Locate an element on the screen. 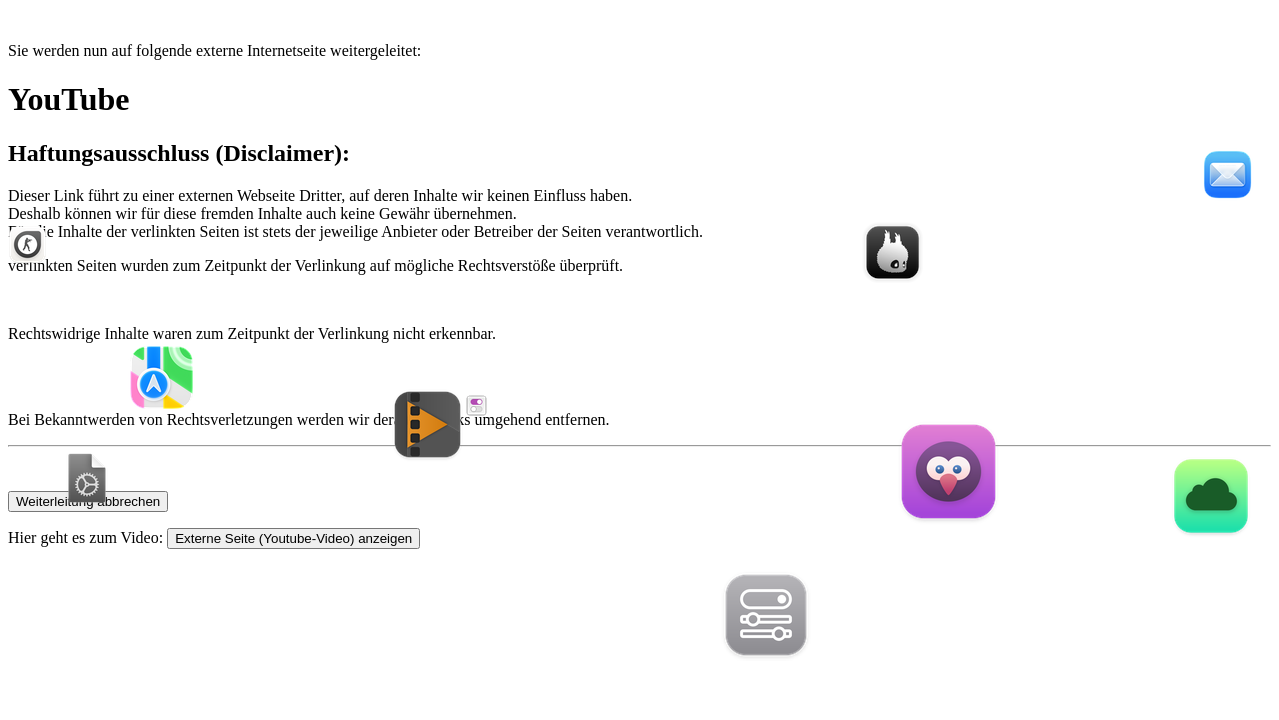 The width and height of the screenshot is (1279, 720). open apple maps is located at coordinates (161, 377).